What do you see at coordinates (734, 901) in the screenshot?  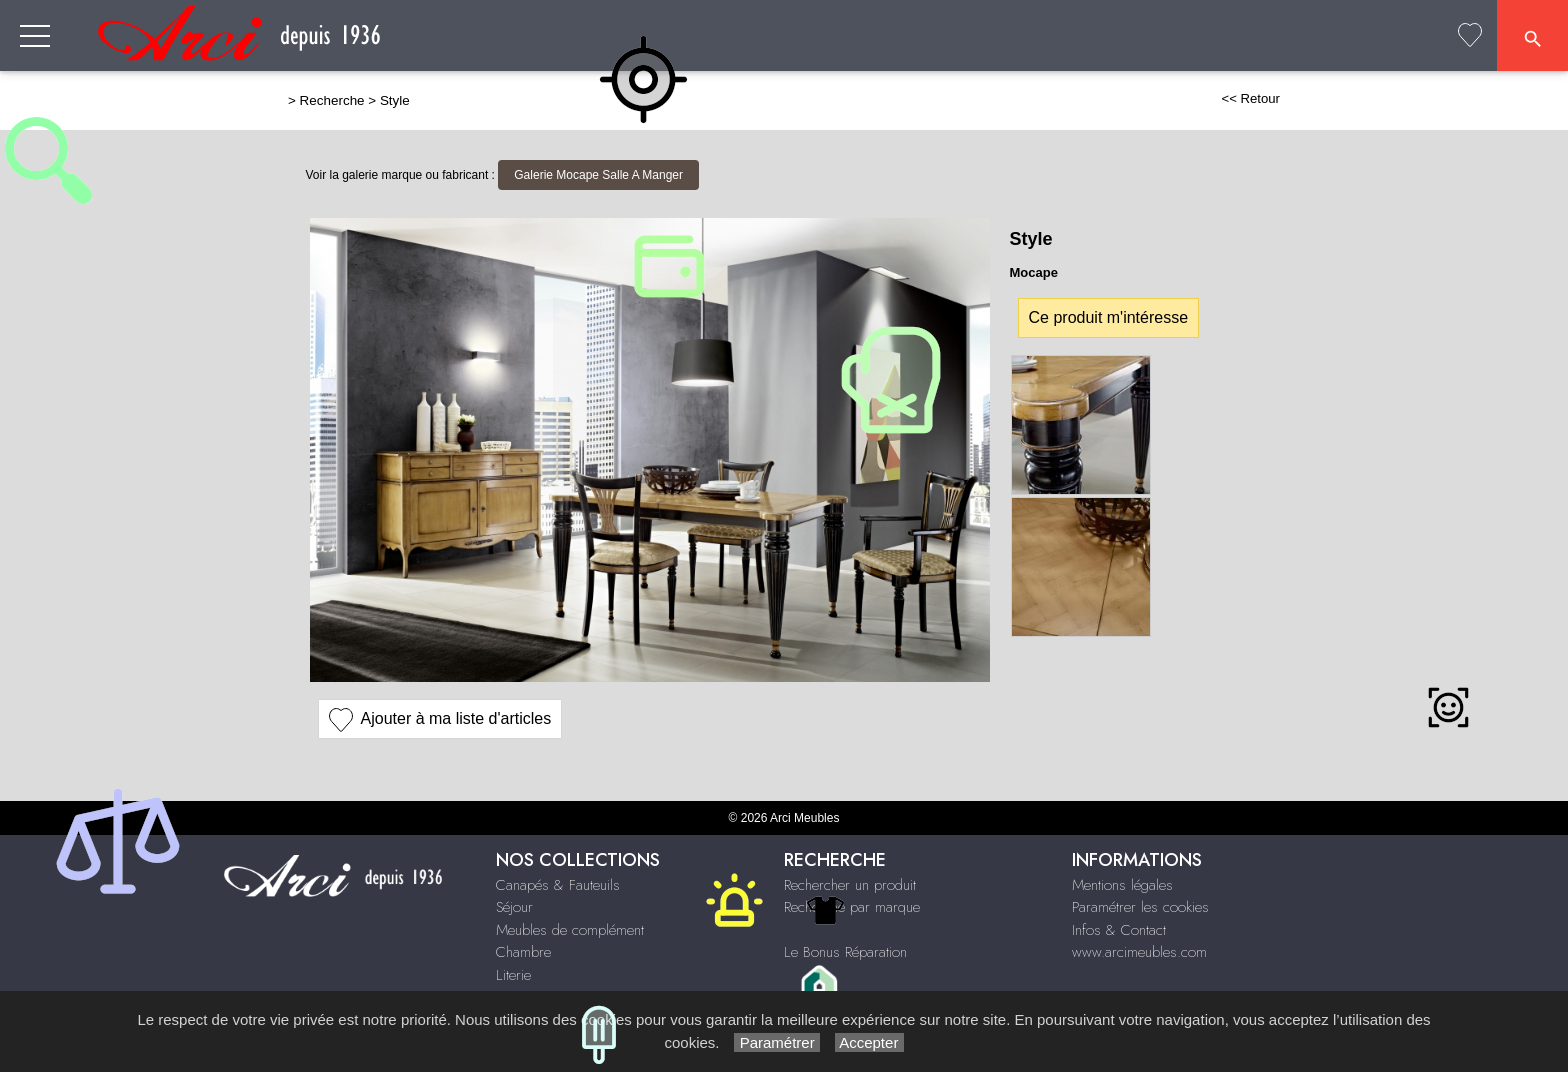 I see `indicates urgent or high-priority notification` at bounding box center [734, 901].